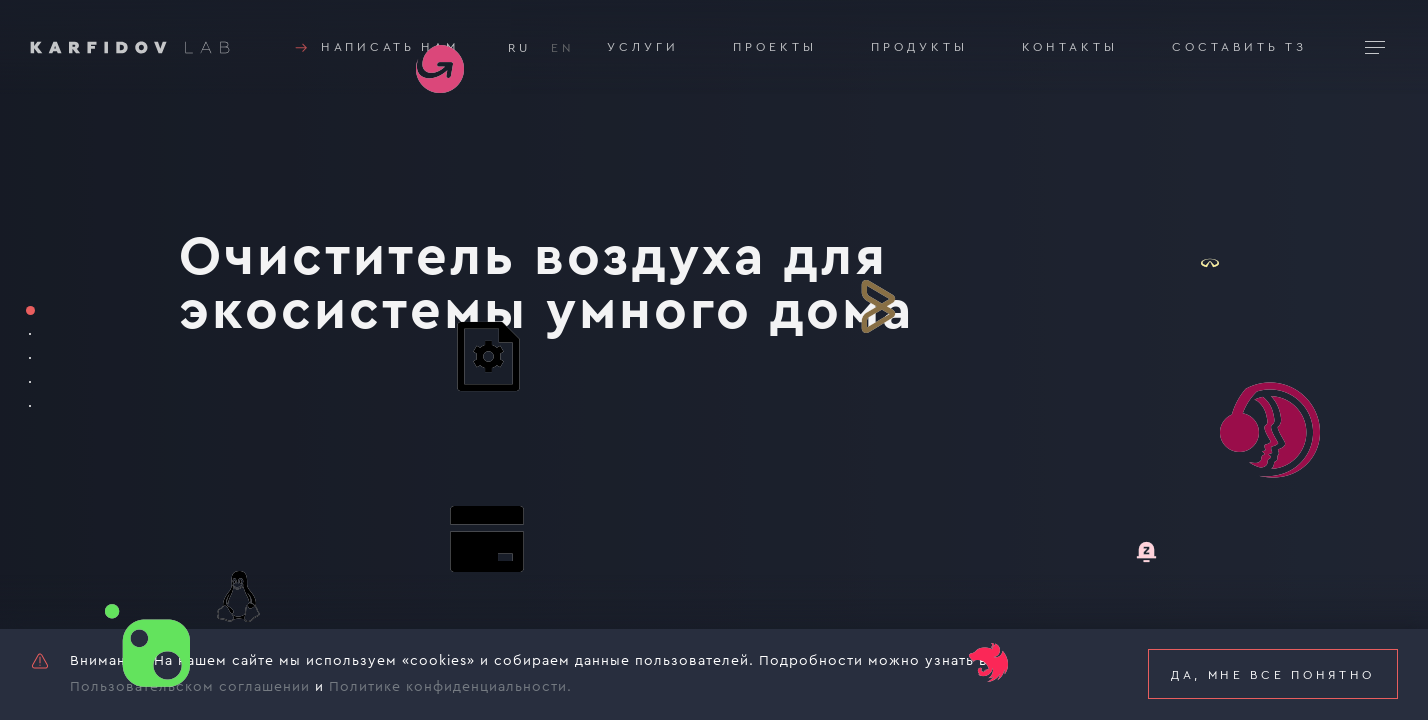 The image size is (1428, 720). What do you see at coordinates (147, 645) in the screenshot?
I see `nuget package manager logo` at bounding box center [147, 645].